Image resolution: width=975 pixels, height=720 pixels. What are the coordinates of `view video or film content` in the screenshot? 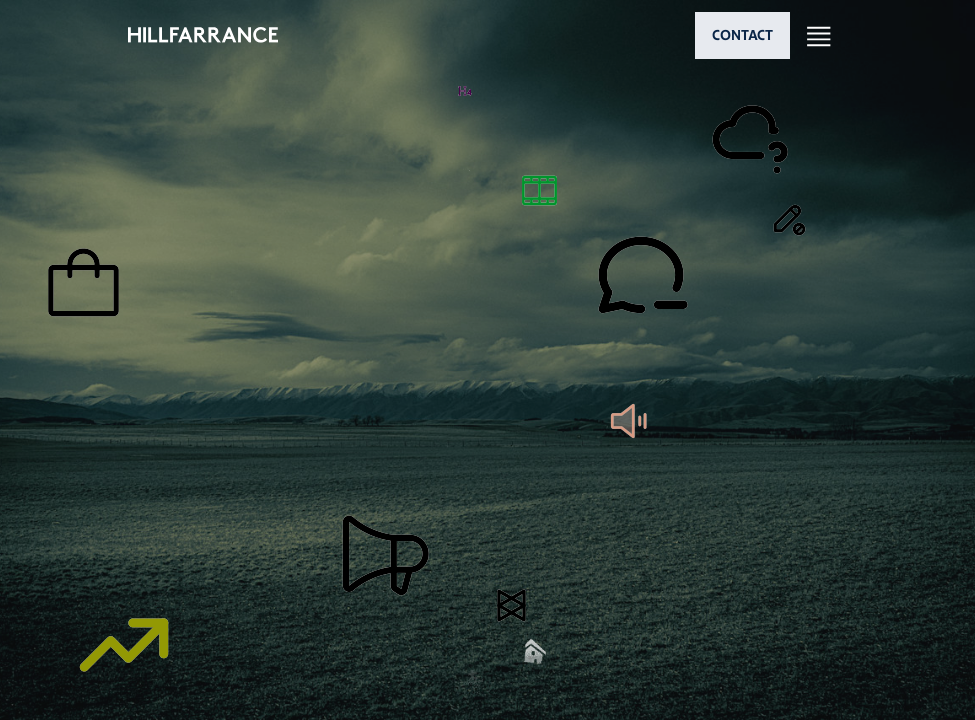 It's located at (539, 190).